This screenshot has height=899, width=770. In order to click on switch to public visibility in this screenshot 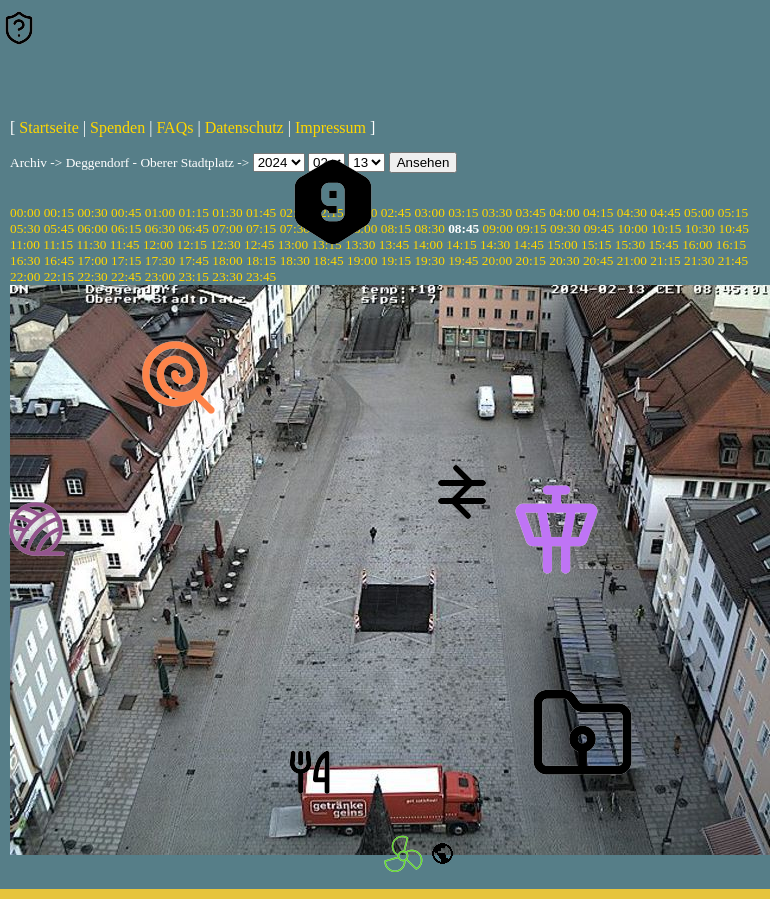, I will do `click(442, 853)`.